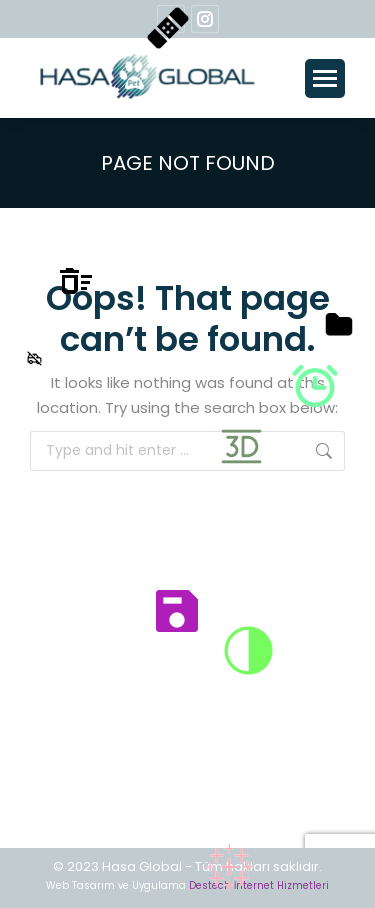 The width and height of the screenshot is (375, 908). What do you see at coordinates (339, 325) in the screenshot?
I see `open file folder` at bounding box center [339, 325].